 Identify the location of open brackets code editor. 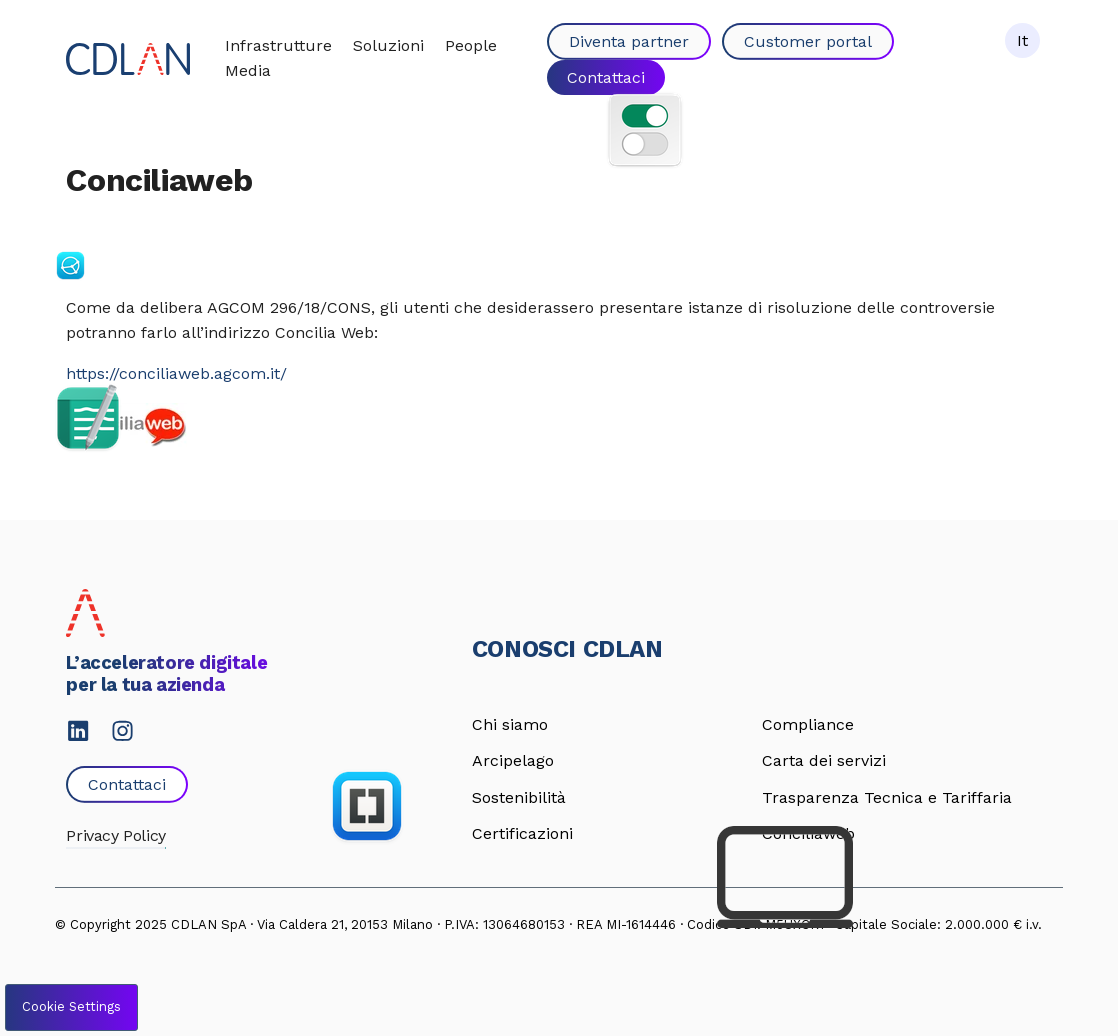
(367, 806).